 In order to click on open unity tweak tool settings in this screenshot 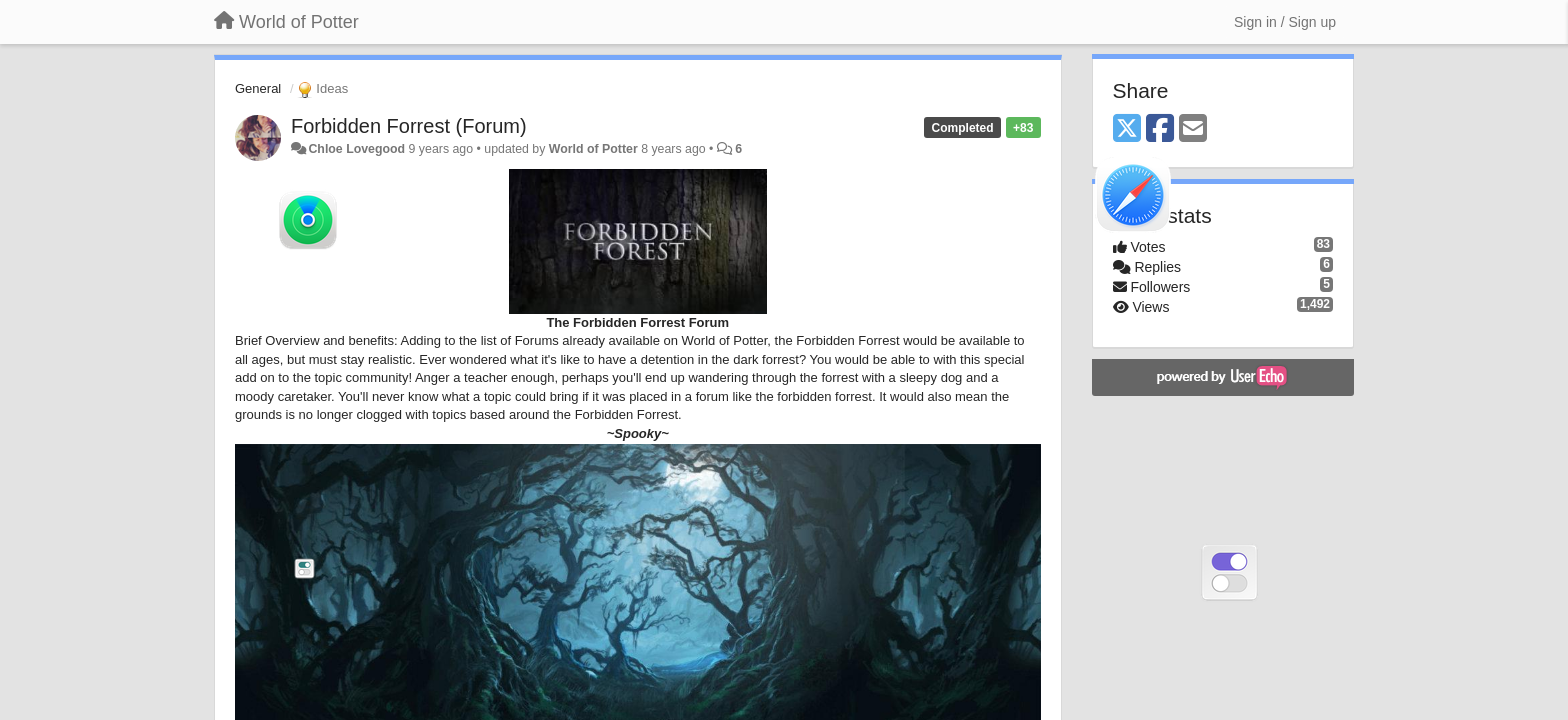, I will do `click(304, 568)`.